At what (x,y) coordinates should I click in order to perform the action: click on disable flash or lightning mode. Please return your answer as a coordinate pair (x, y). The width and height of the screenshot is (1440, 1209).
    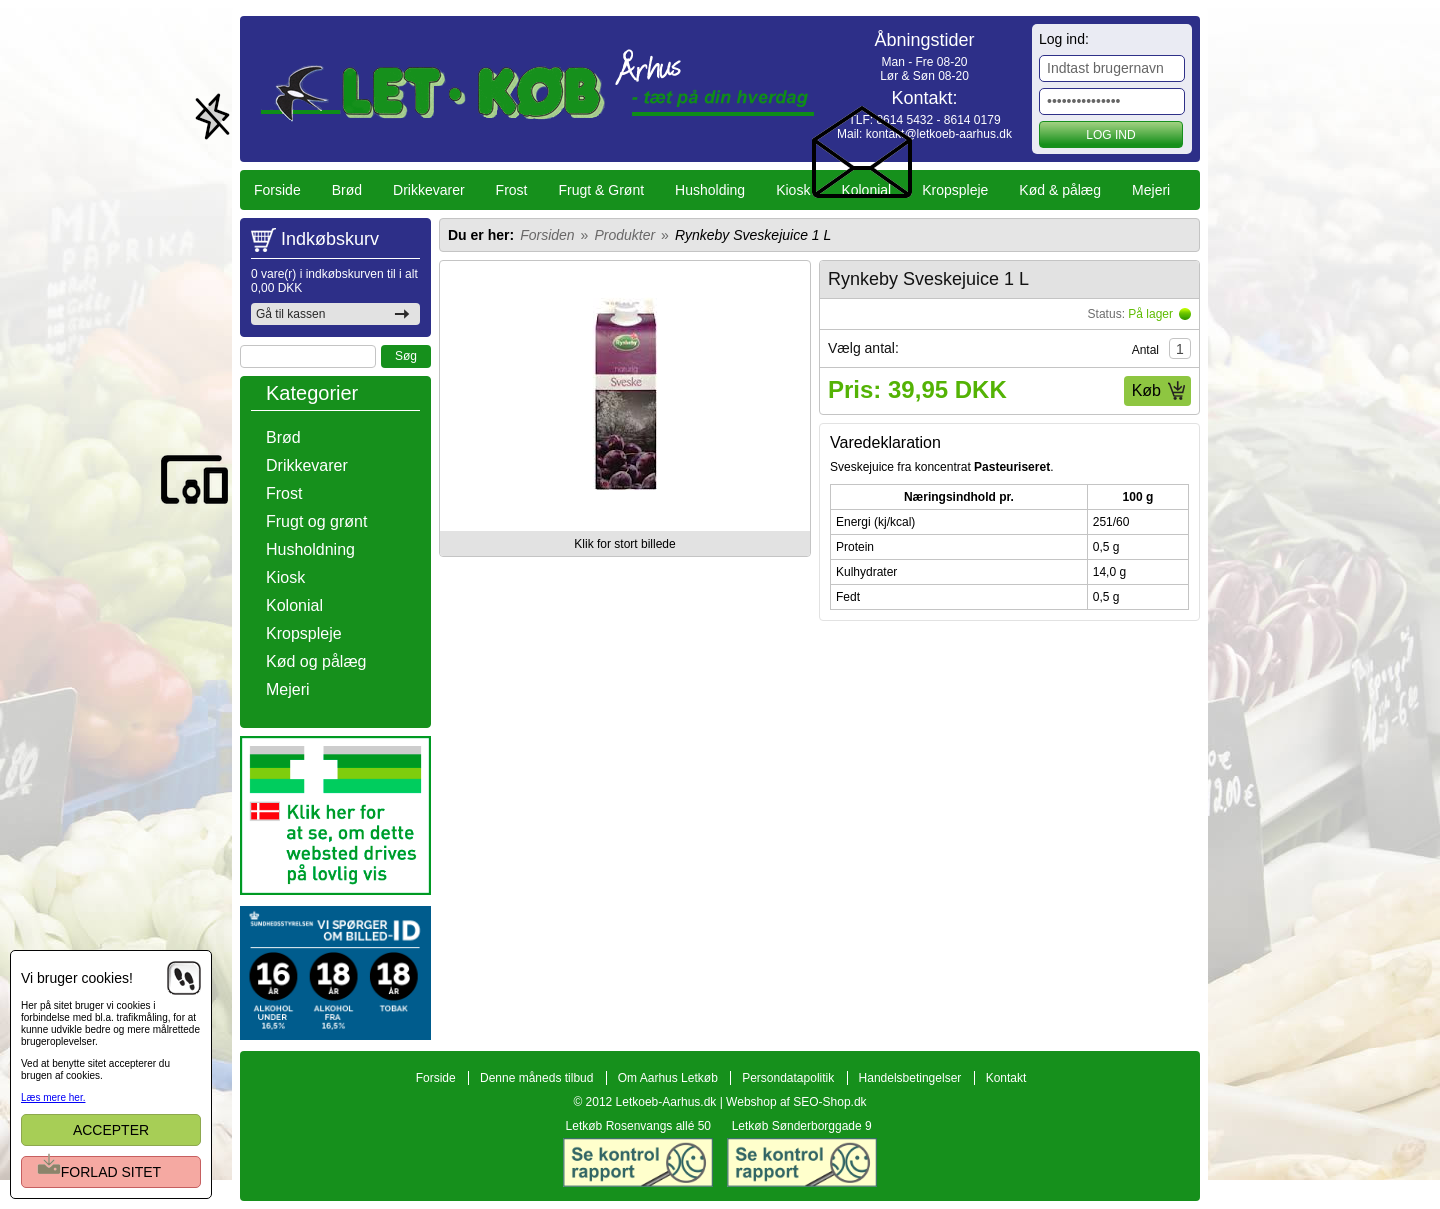
    Looking at the image, I should click on (212, 116).